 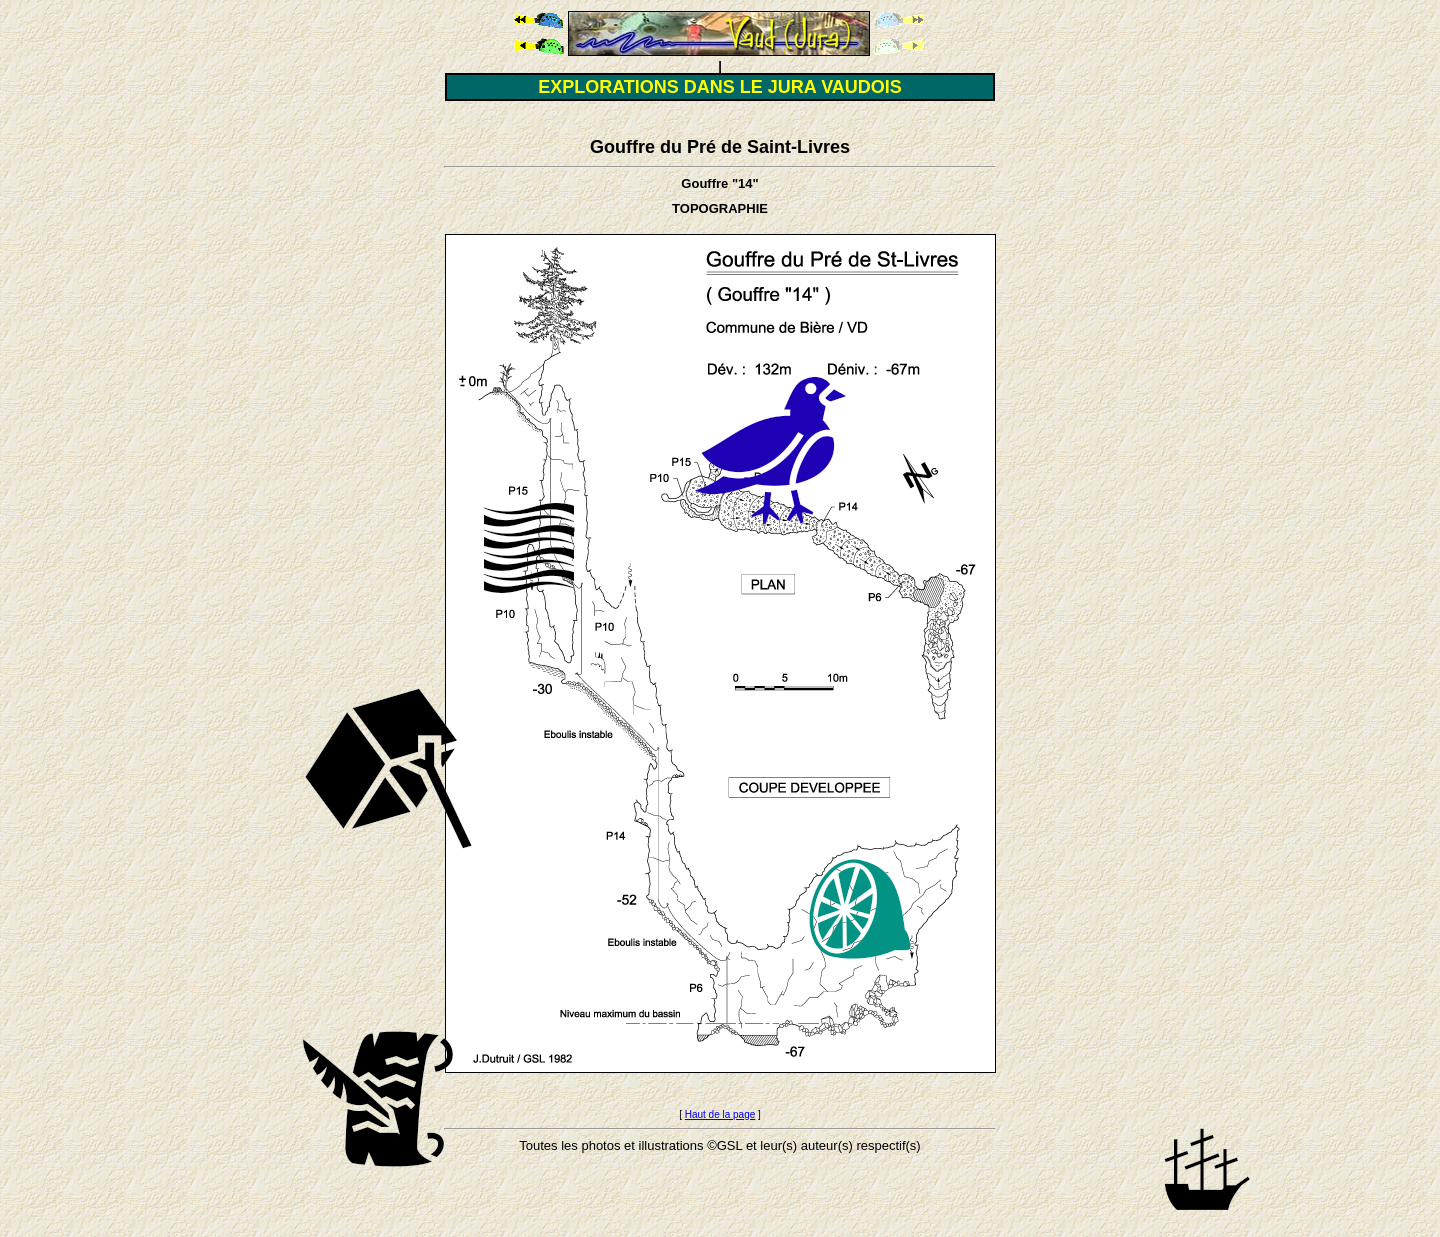 What do you see at coordinates (529, 548) in the screenshot?
I see `indicates water or fluid dynamics in a game` at bounding box center [529, 548].